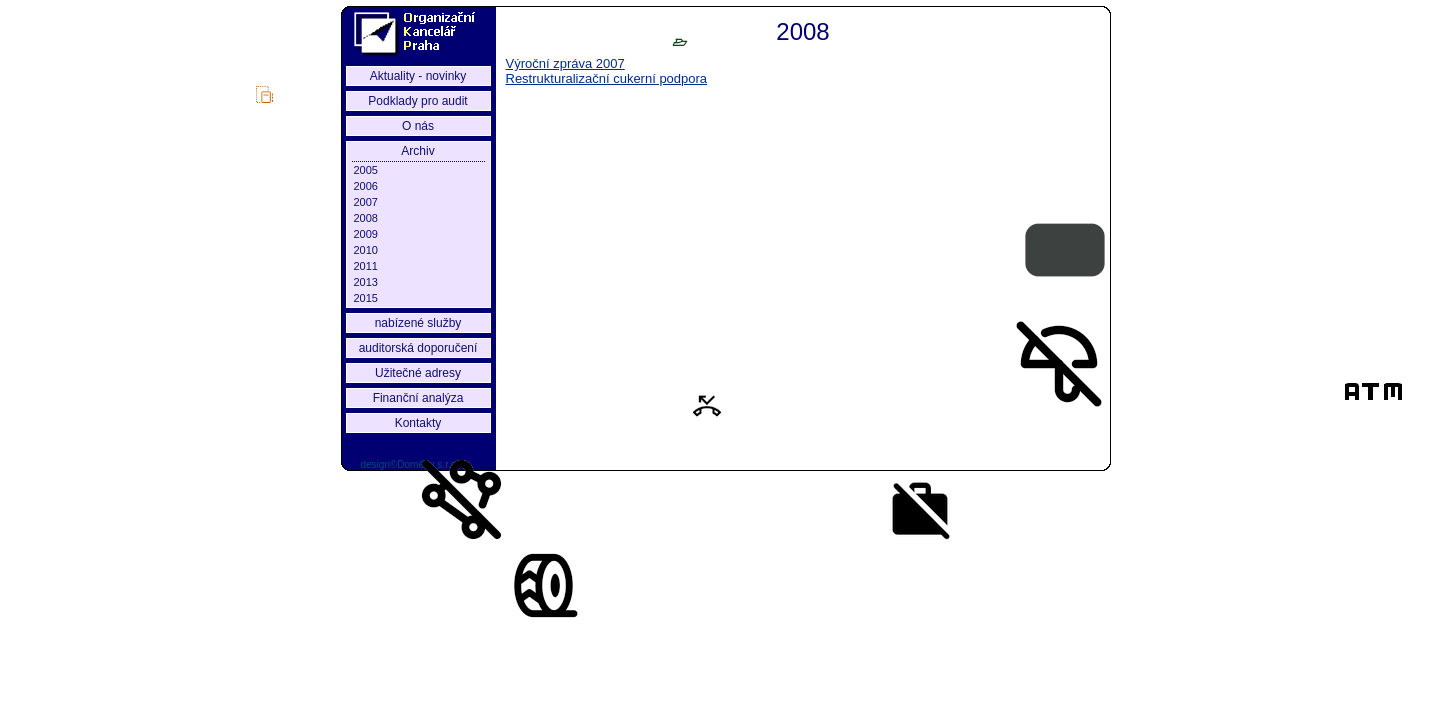  Describe the element at coordinates (264, 94) in the screenshot. I see `create a new notebook from template` at that location.